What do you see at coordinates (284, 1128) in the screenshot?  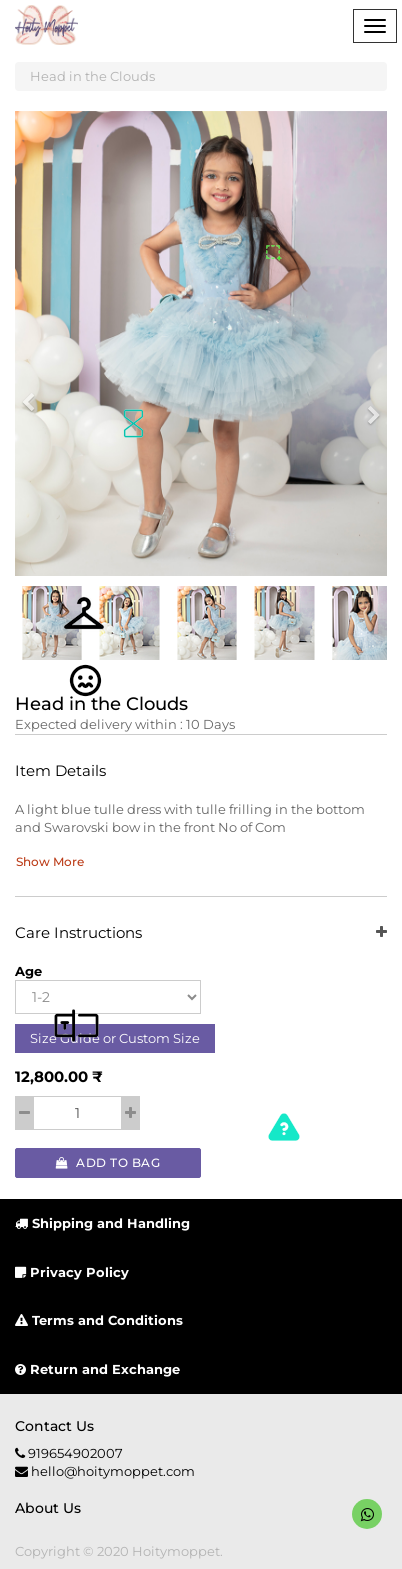 I see `indicates a warning or caution that requires attention` at bounding box center [284, 1128].